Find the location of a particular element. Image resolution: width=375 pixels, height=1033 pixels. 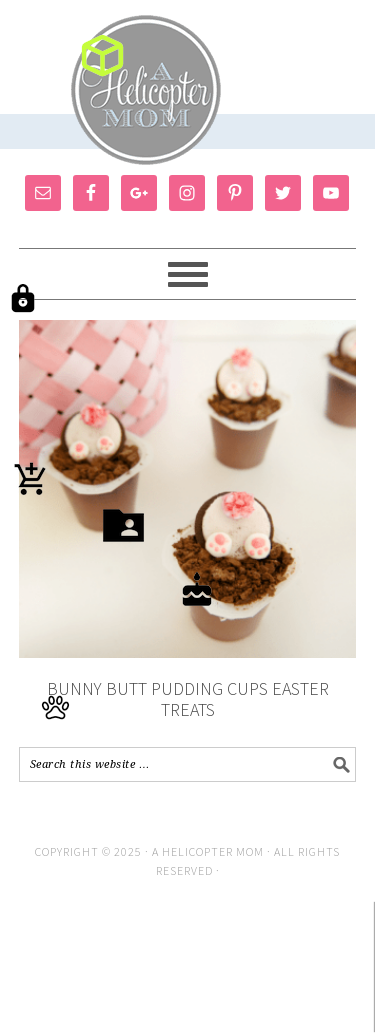

lock or secure this item is located at coordinates (23, 298).